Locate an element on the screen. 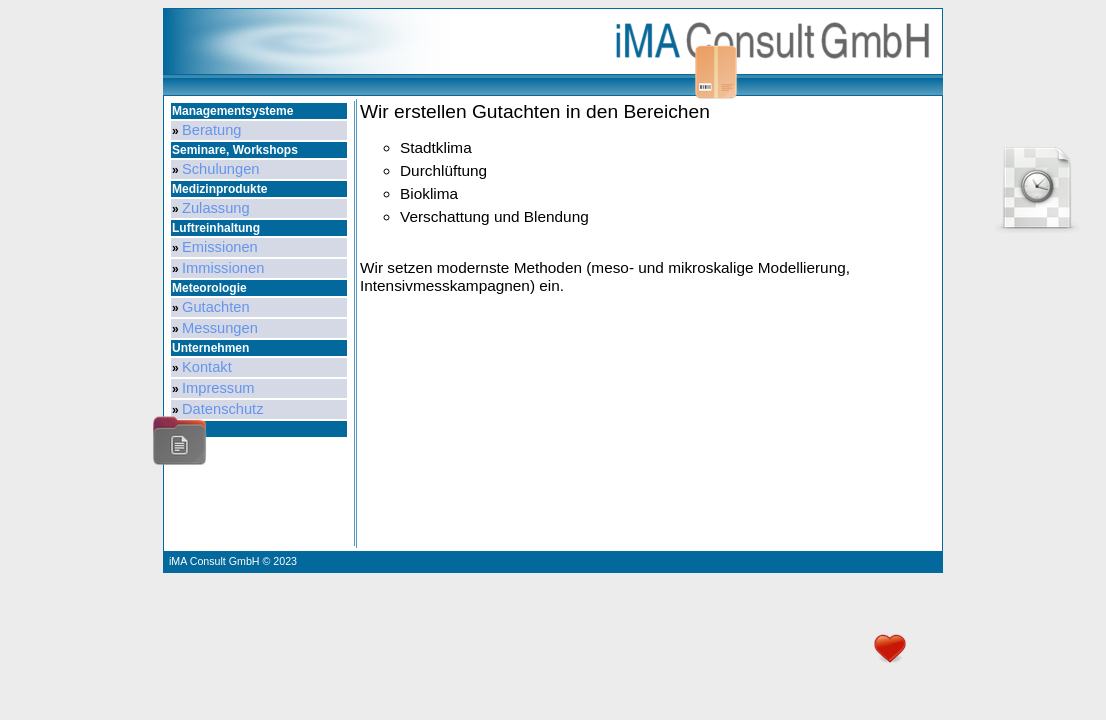 This screenshot has height=720, width=1106. mark item as favorite is located at coordinates (890, 649).